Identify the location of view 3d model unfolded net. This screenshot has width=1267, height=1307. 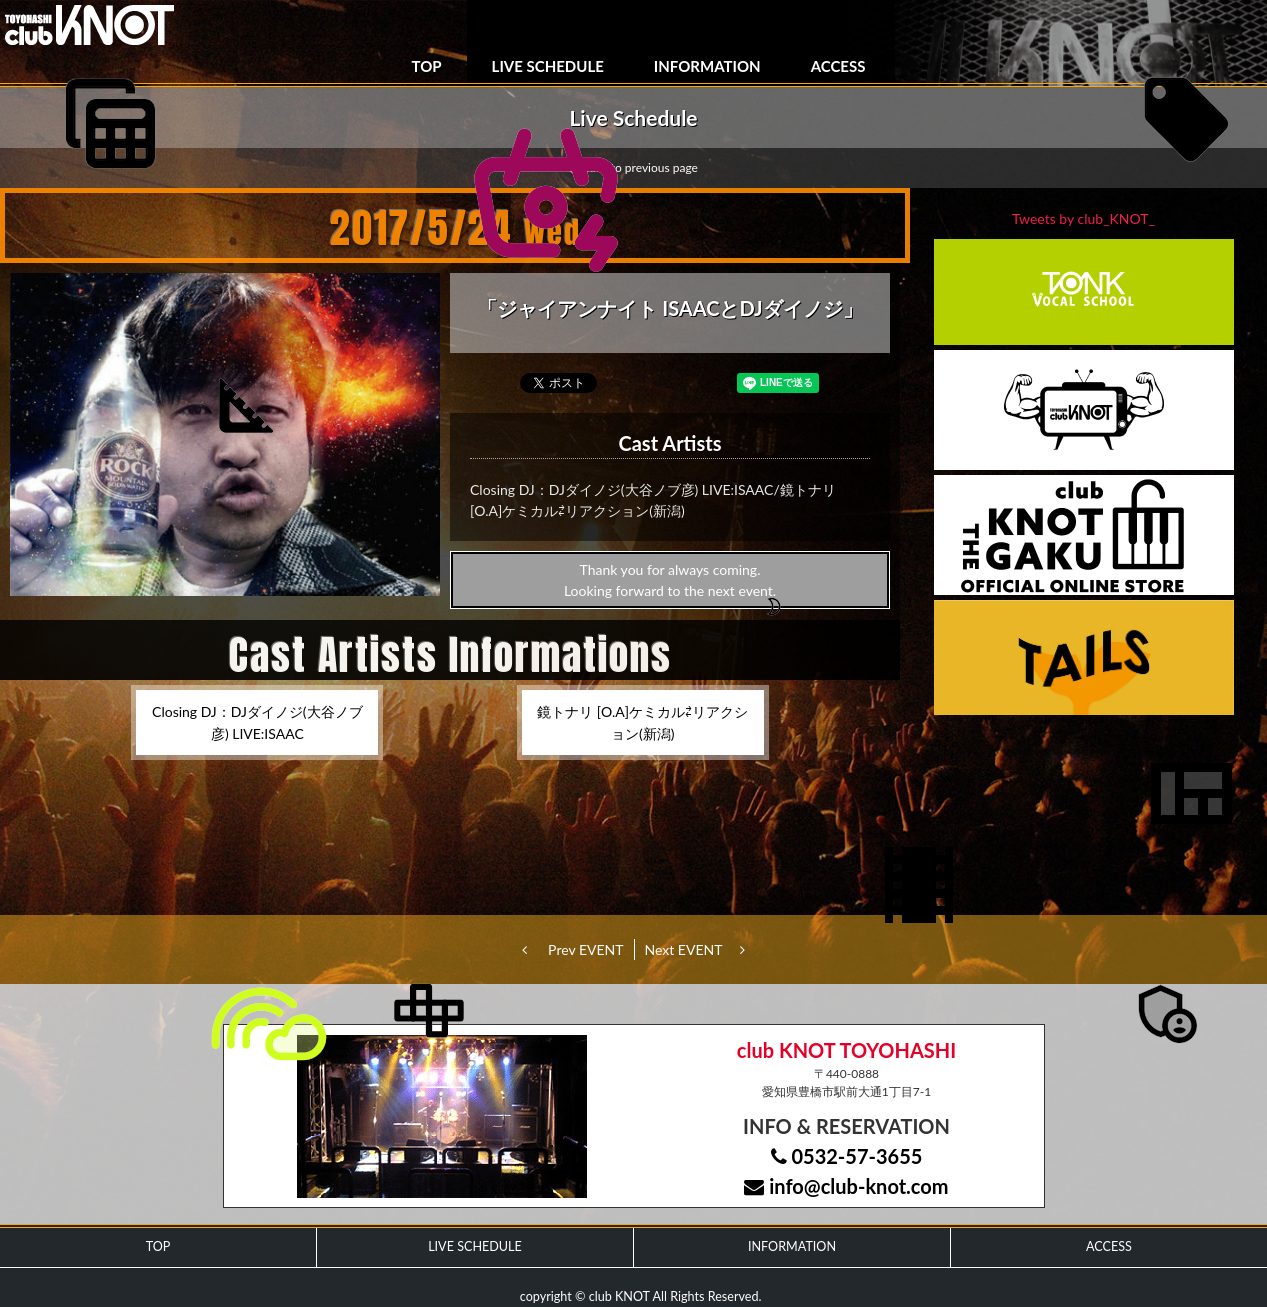
(429, 1009).